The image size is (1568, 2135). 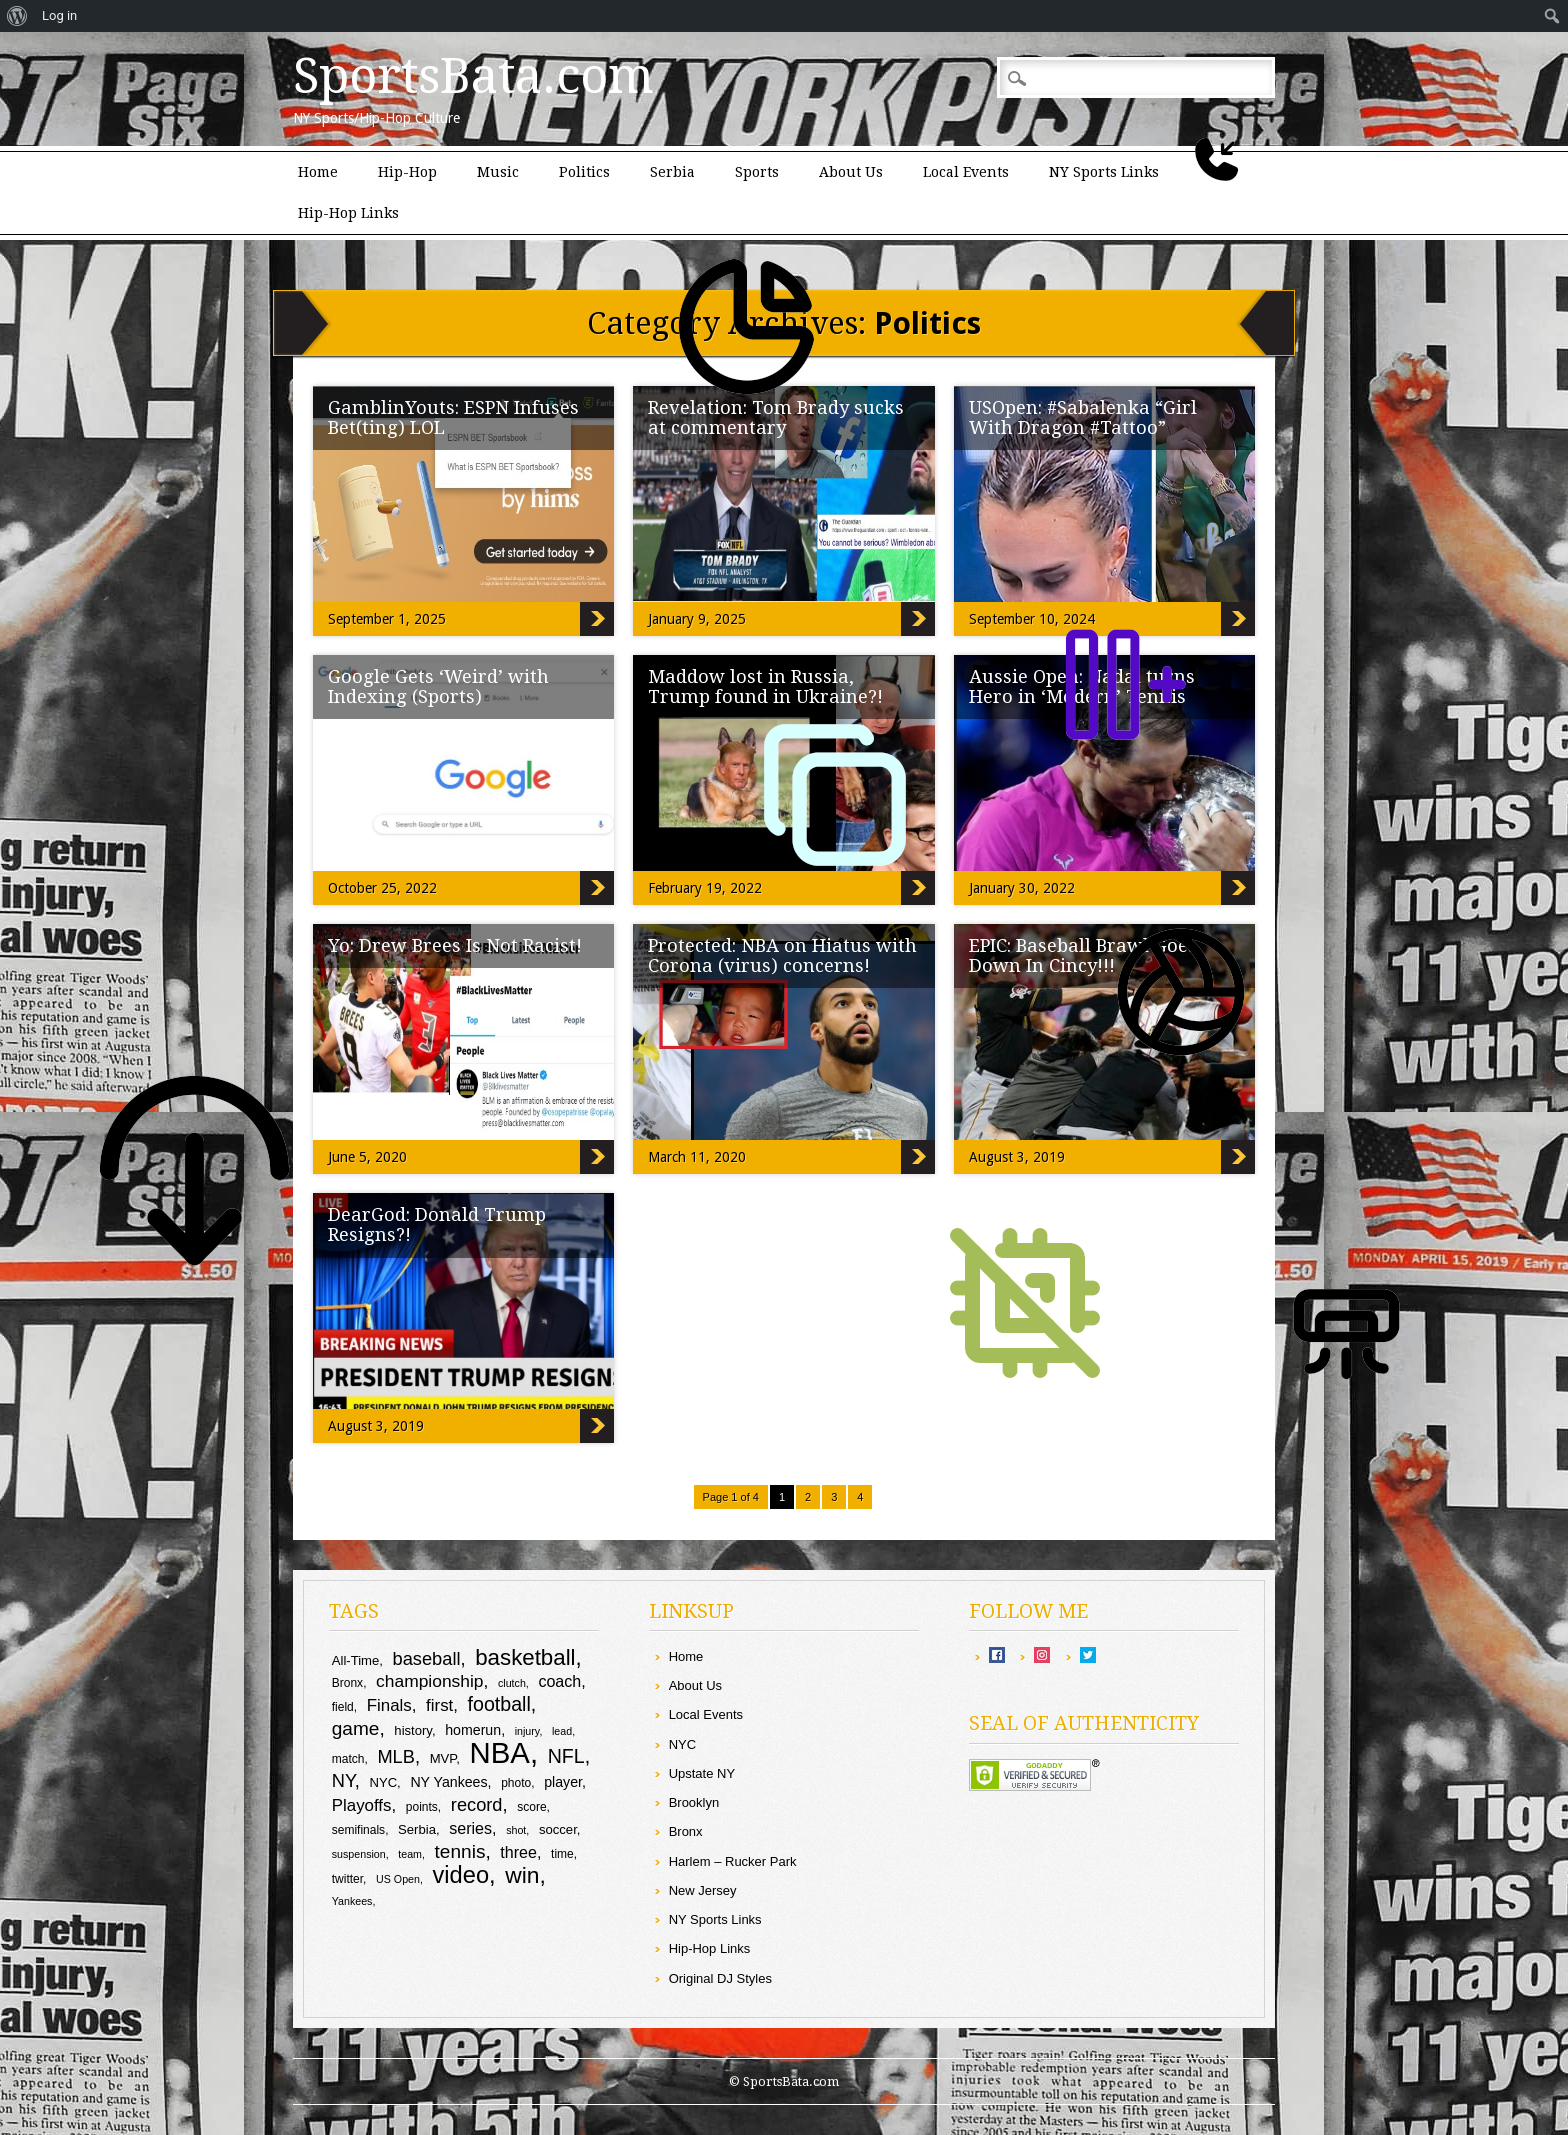 What do you see at coordinates (1025, 1303) in the screenshot?
I see `indicates processor or CPU is disabled` at bounding box center [1025, 1303].